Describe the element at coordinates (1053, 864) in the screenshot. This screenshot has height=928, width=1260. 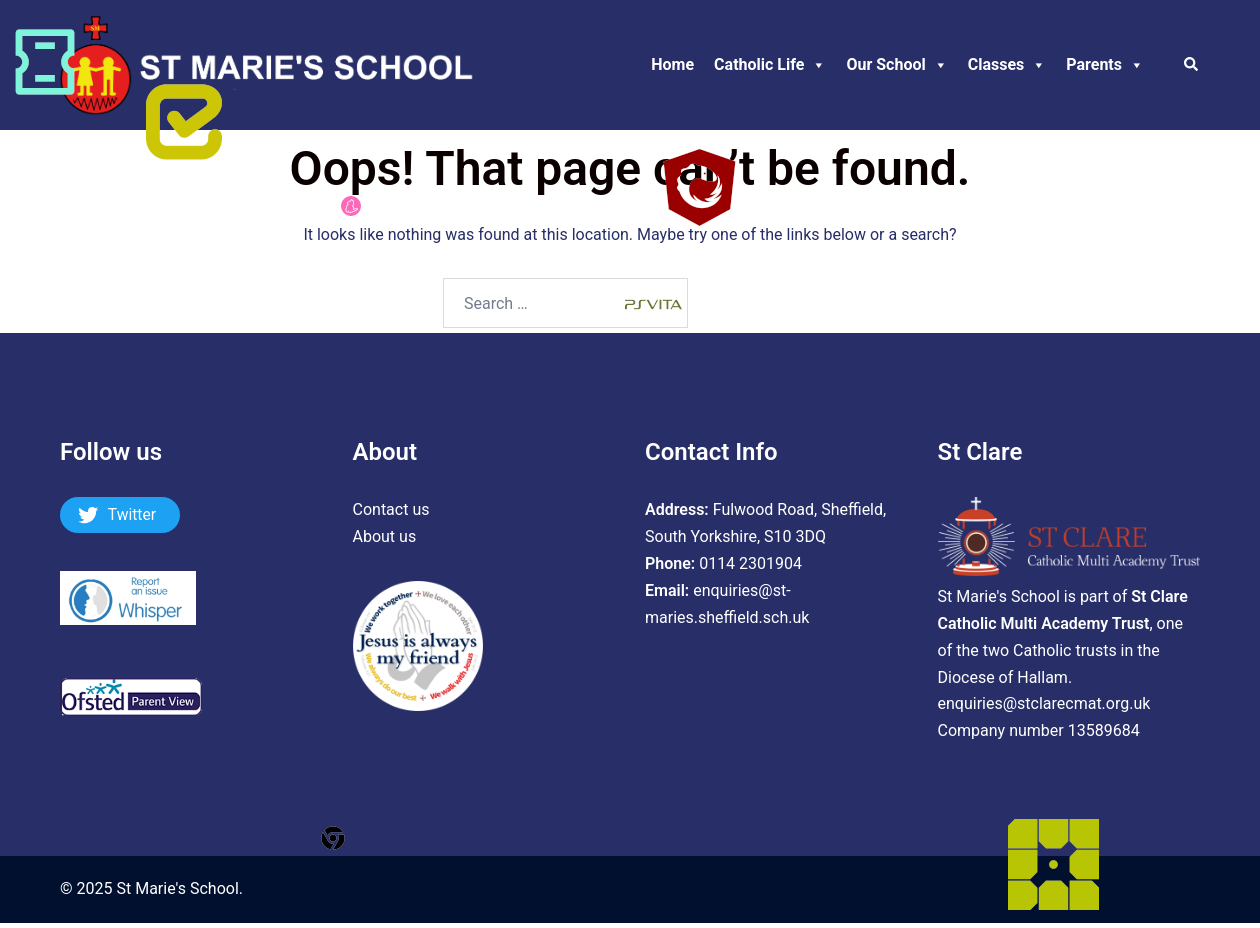
I see `wpengine brand logo` at that location.